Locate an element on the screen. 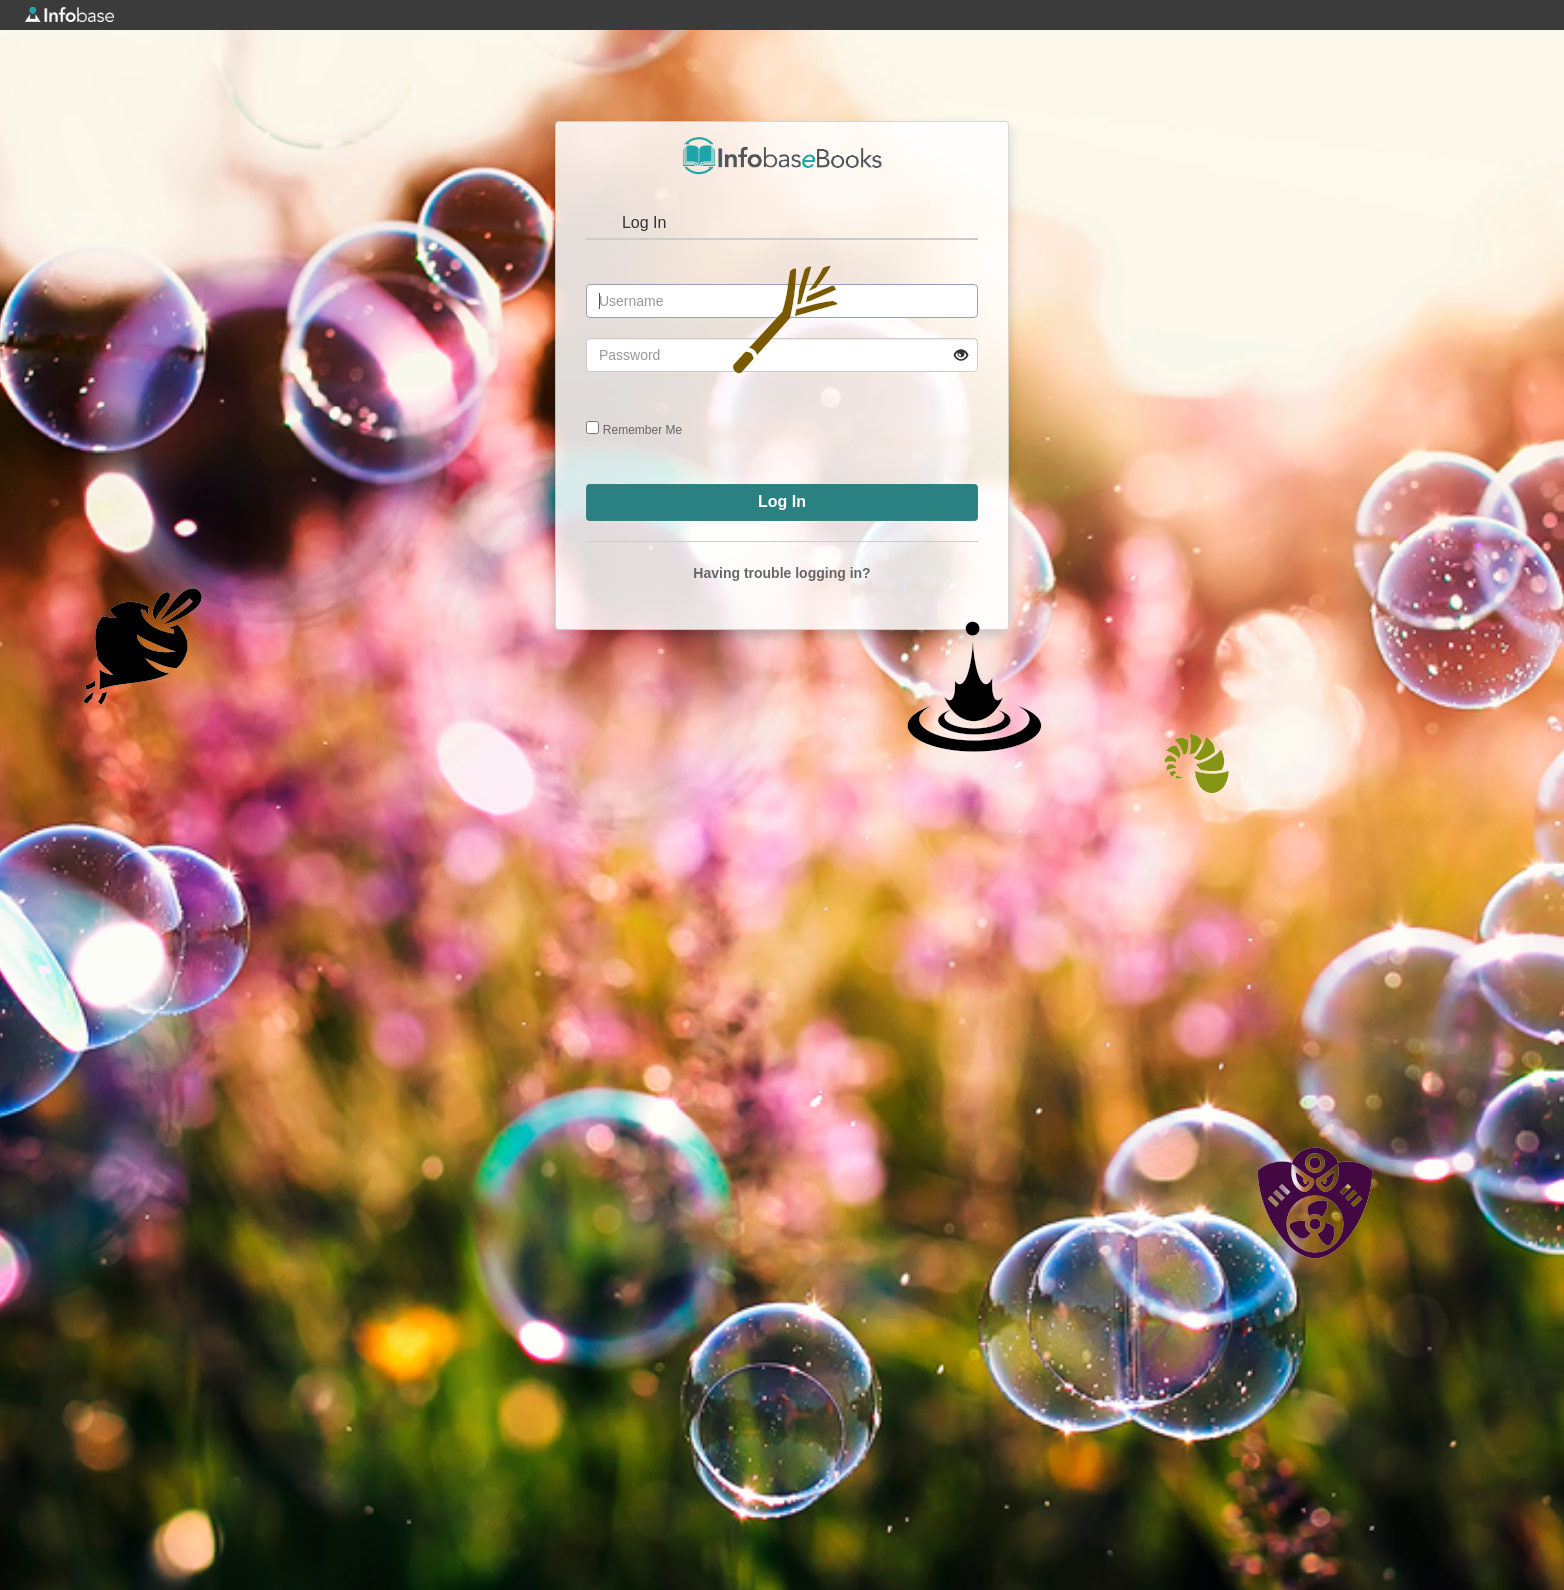  indicates water or liquid effect in gameplay is located at coordinates (975, 689).